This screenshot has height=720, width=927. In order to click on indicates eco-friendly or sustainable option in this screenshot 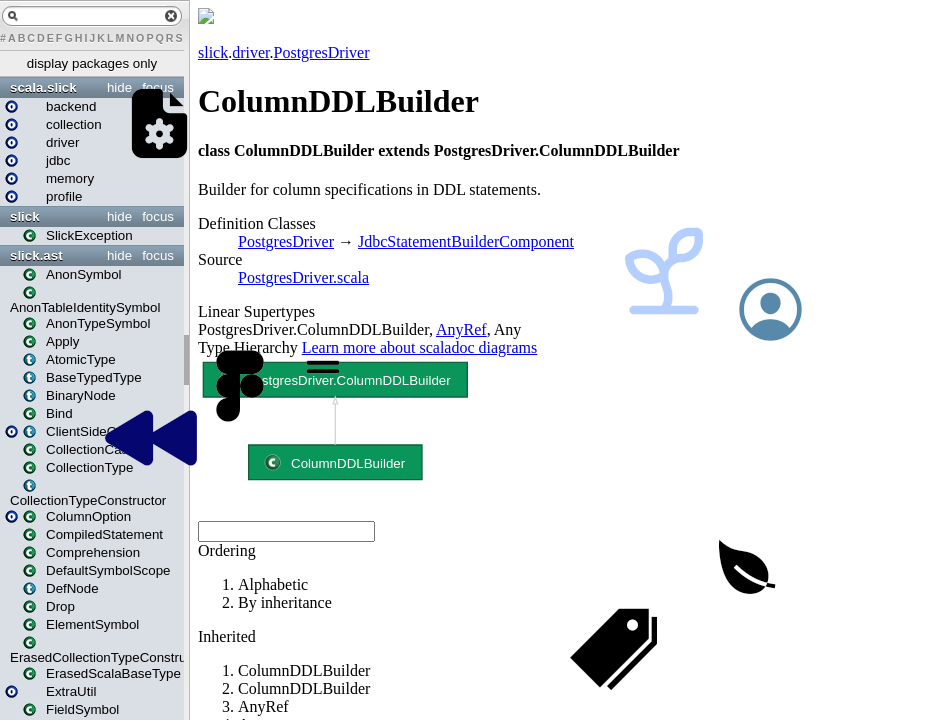, I will do `click(747, 568)`.